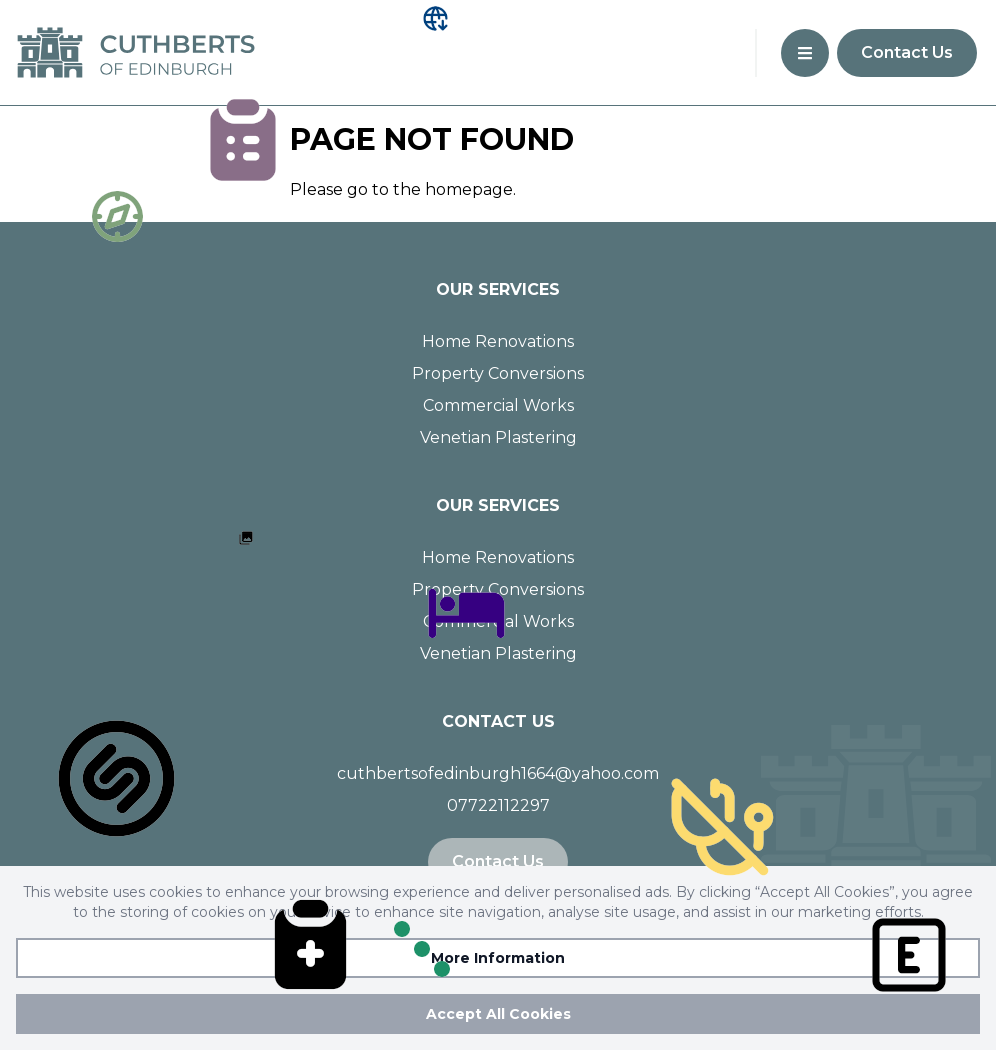 Image resolution: width=996 pixels, height=1050 pixels. I want to click on indicates an "E" rating or classification, so click(909, 955).